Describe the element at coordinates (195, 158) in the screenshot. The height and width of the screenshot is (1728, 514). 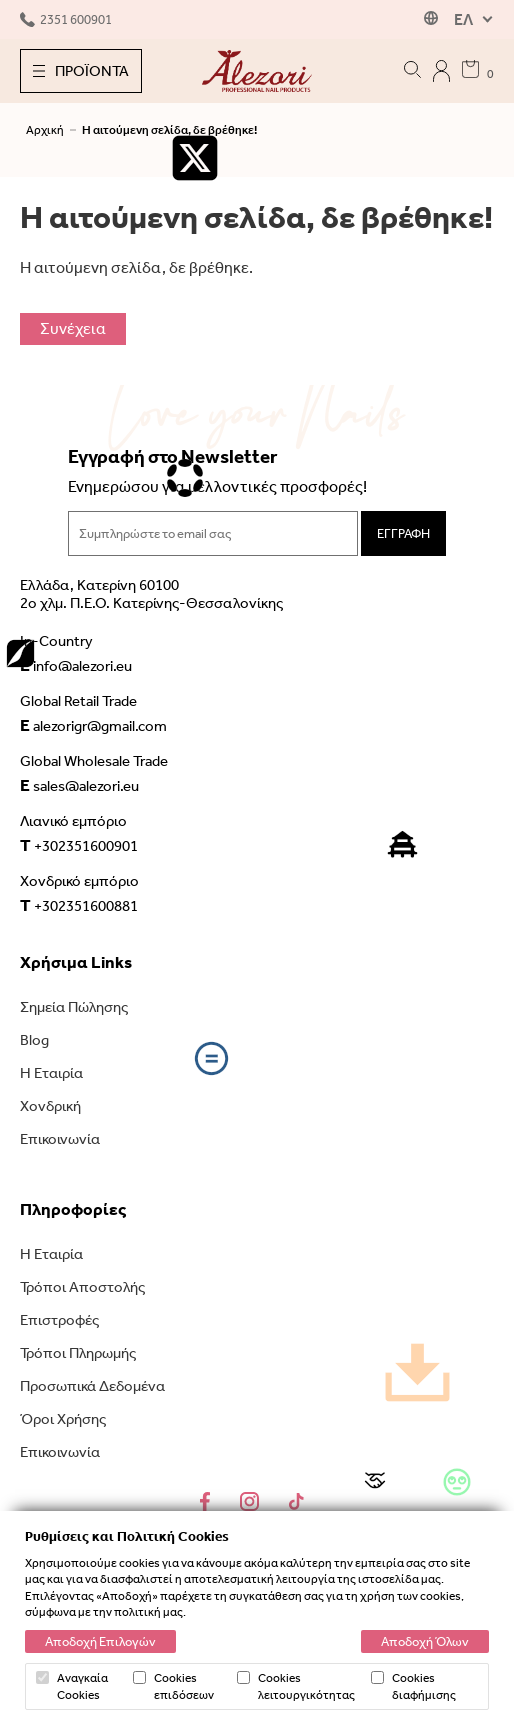
I see `open X (formerly Twitter) app` at that location.